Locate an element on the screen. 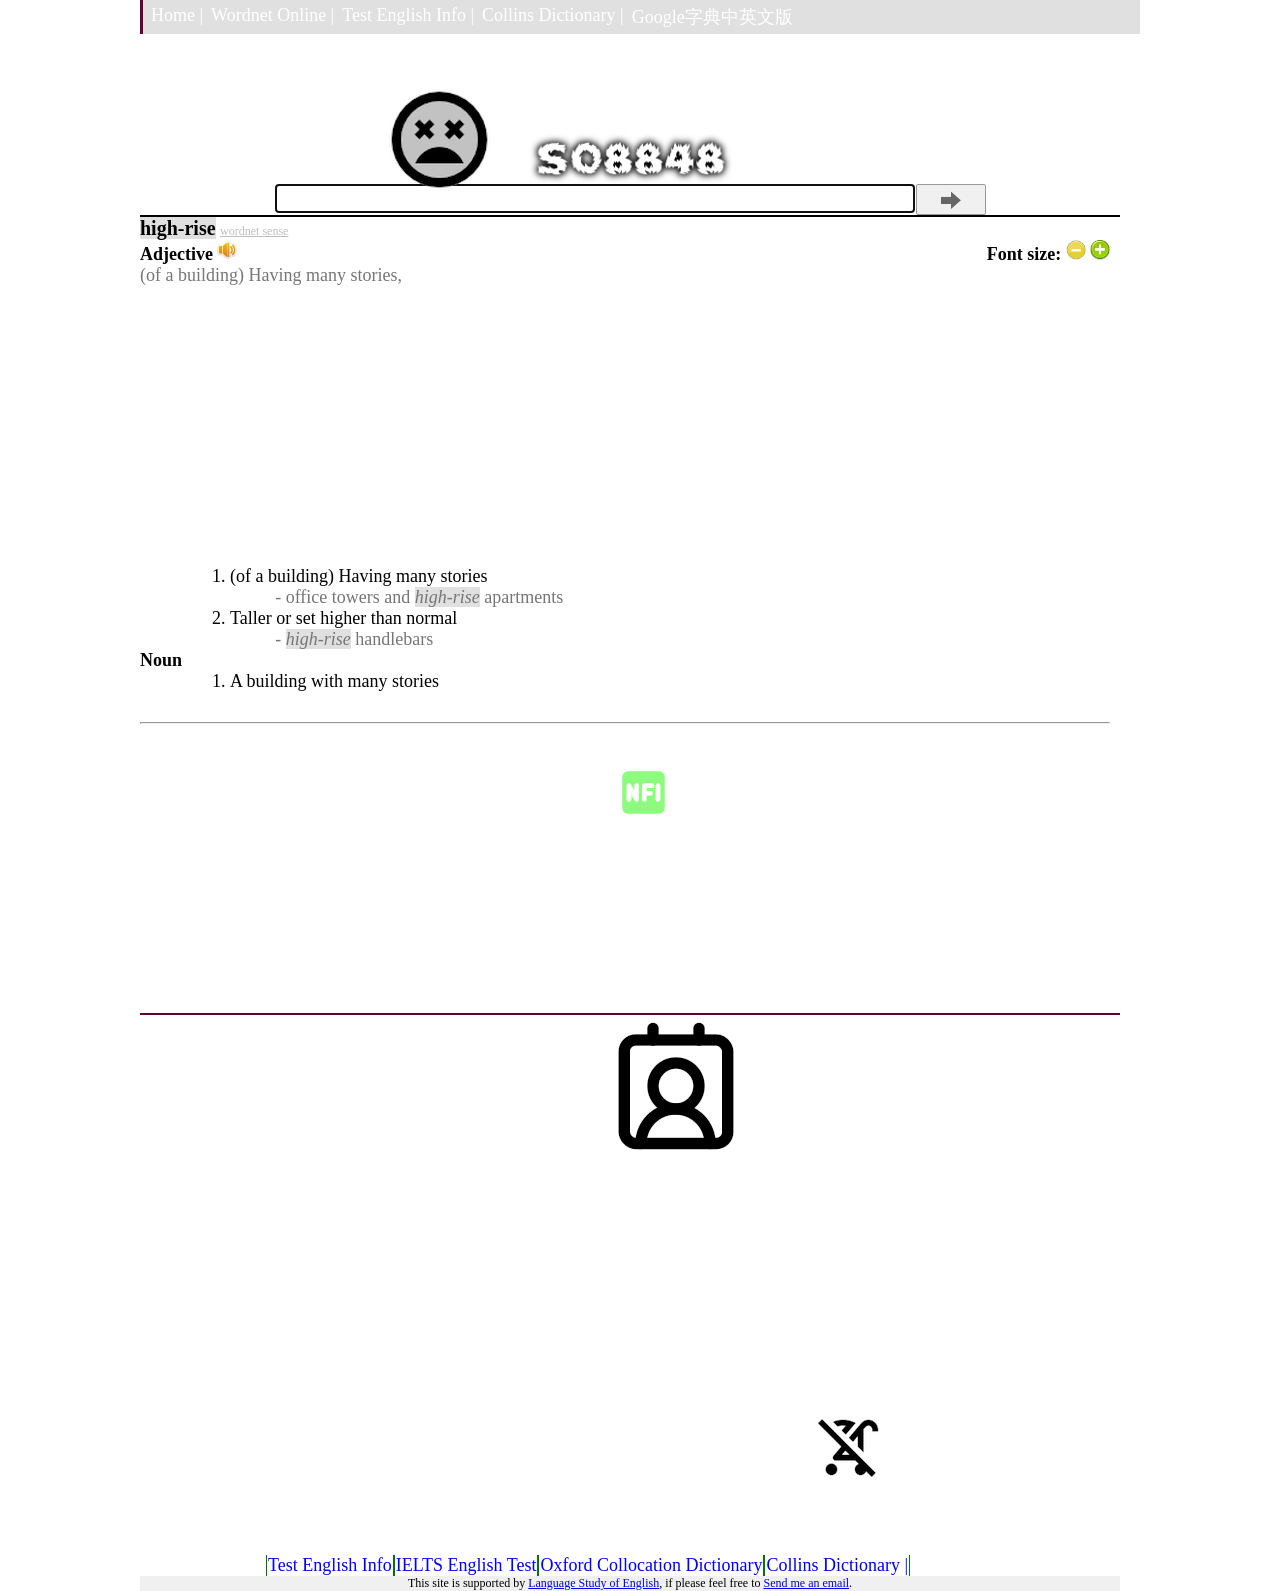 Image resolution: width=1280 pixels, height=1591 pixels. indicates non-food items category is located at coordinates (643, 792).